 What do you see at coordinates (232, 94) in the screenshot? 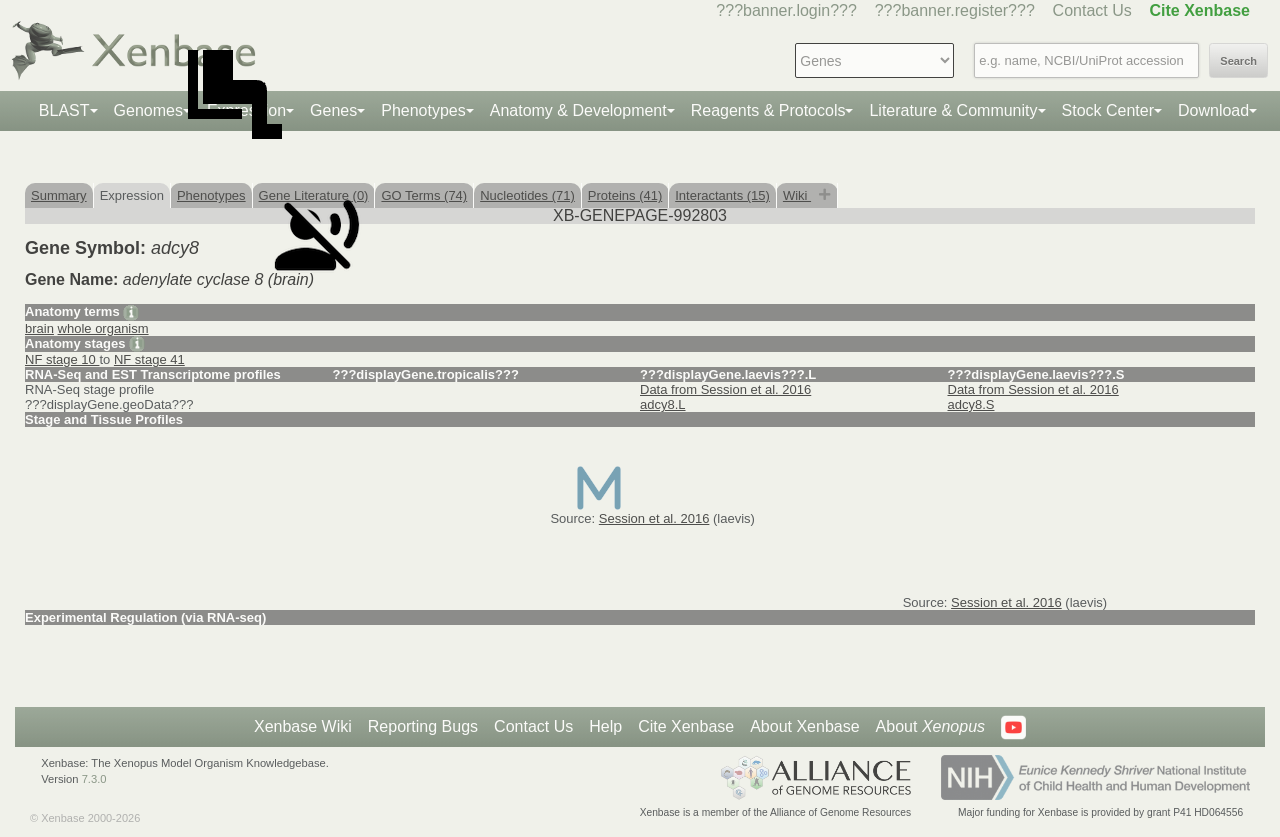
I see `standard legroom seat selection` at bounding box center [232, 94].